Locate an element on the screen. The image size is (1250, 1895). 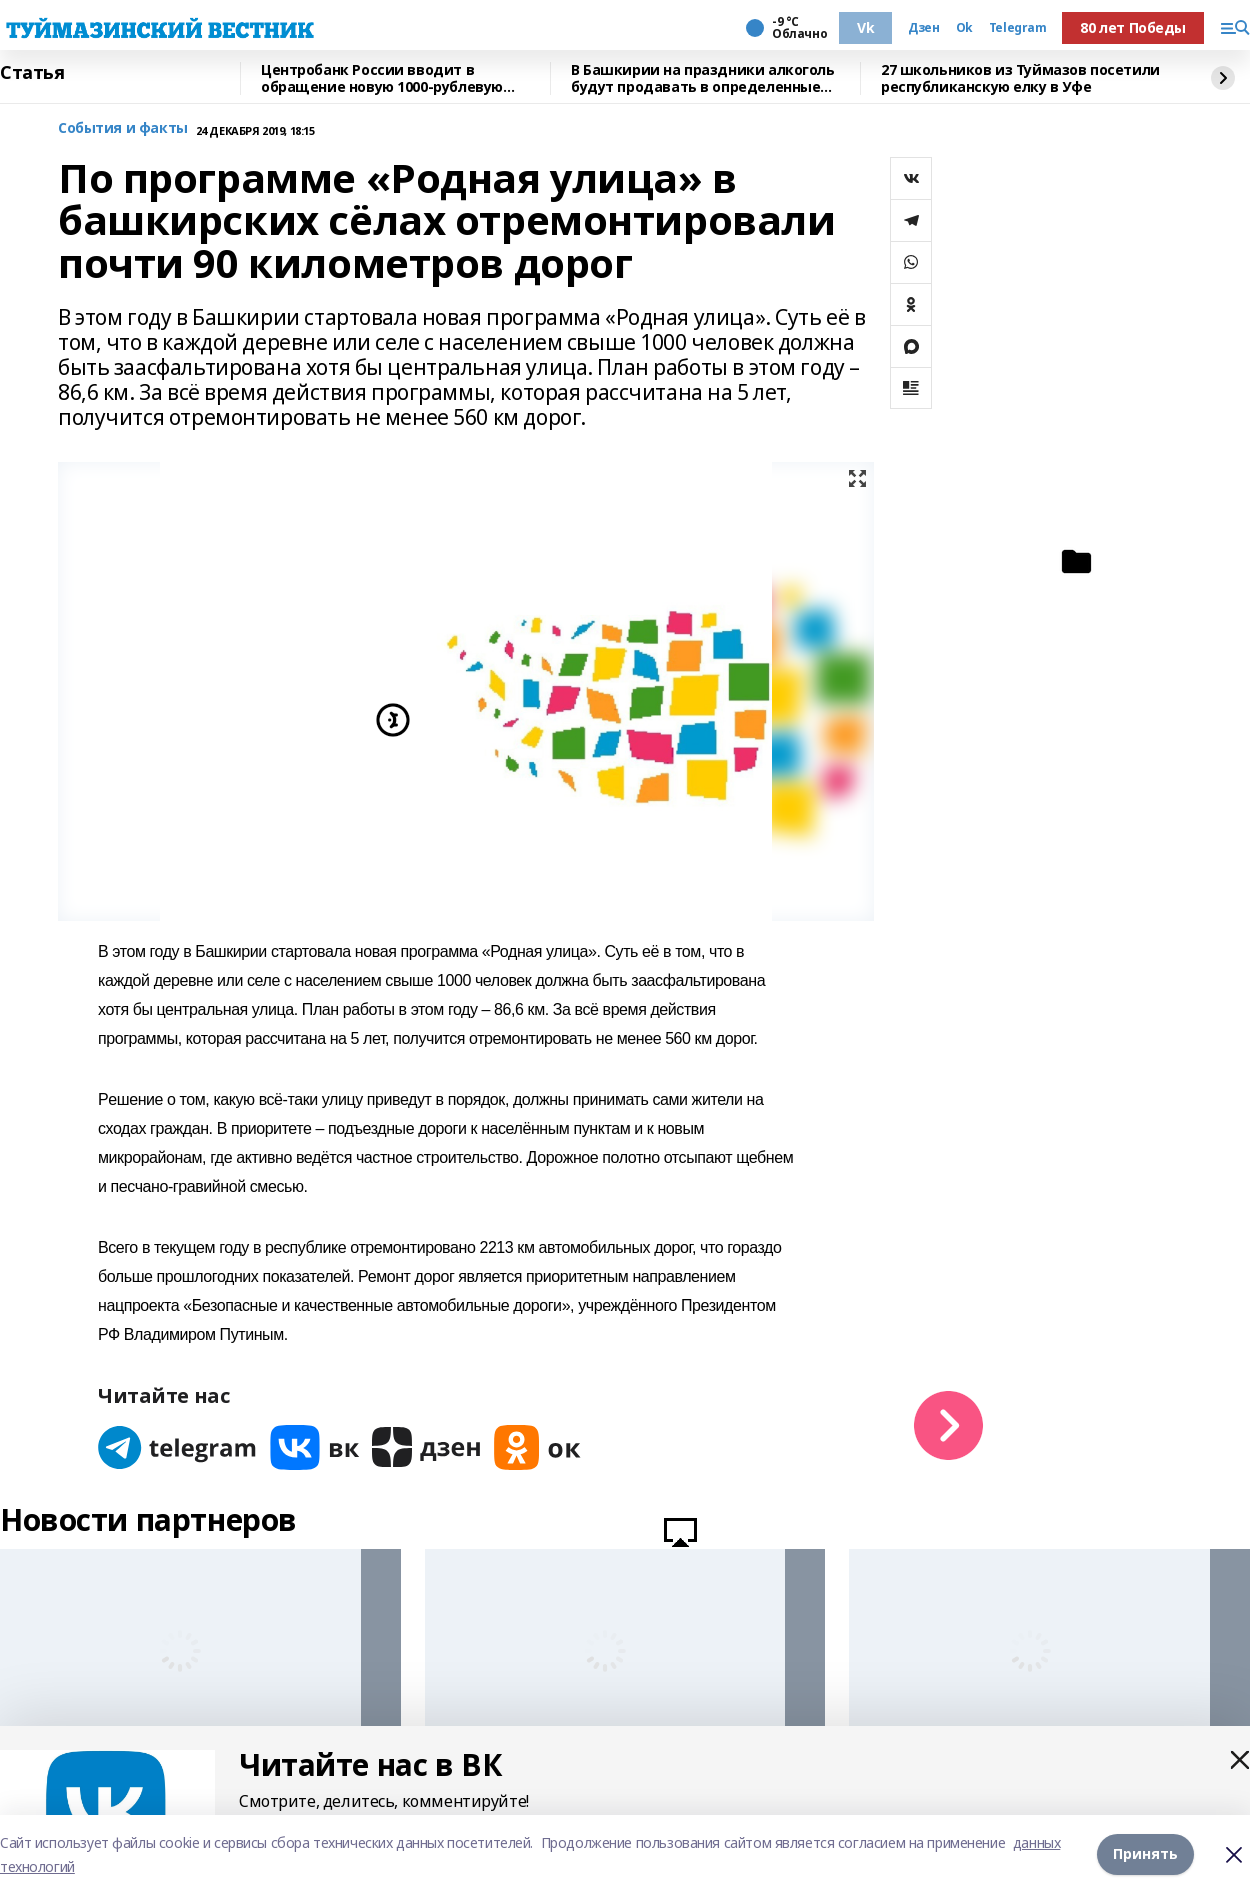
go to the next item or page is located at coordinates (948, 1425).